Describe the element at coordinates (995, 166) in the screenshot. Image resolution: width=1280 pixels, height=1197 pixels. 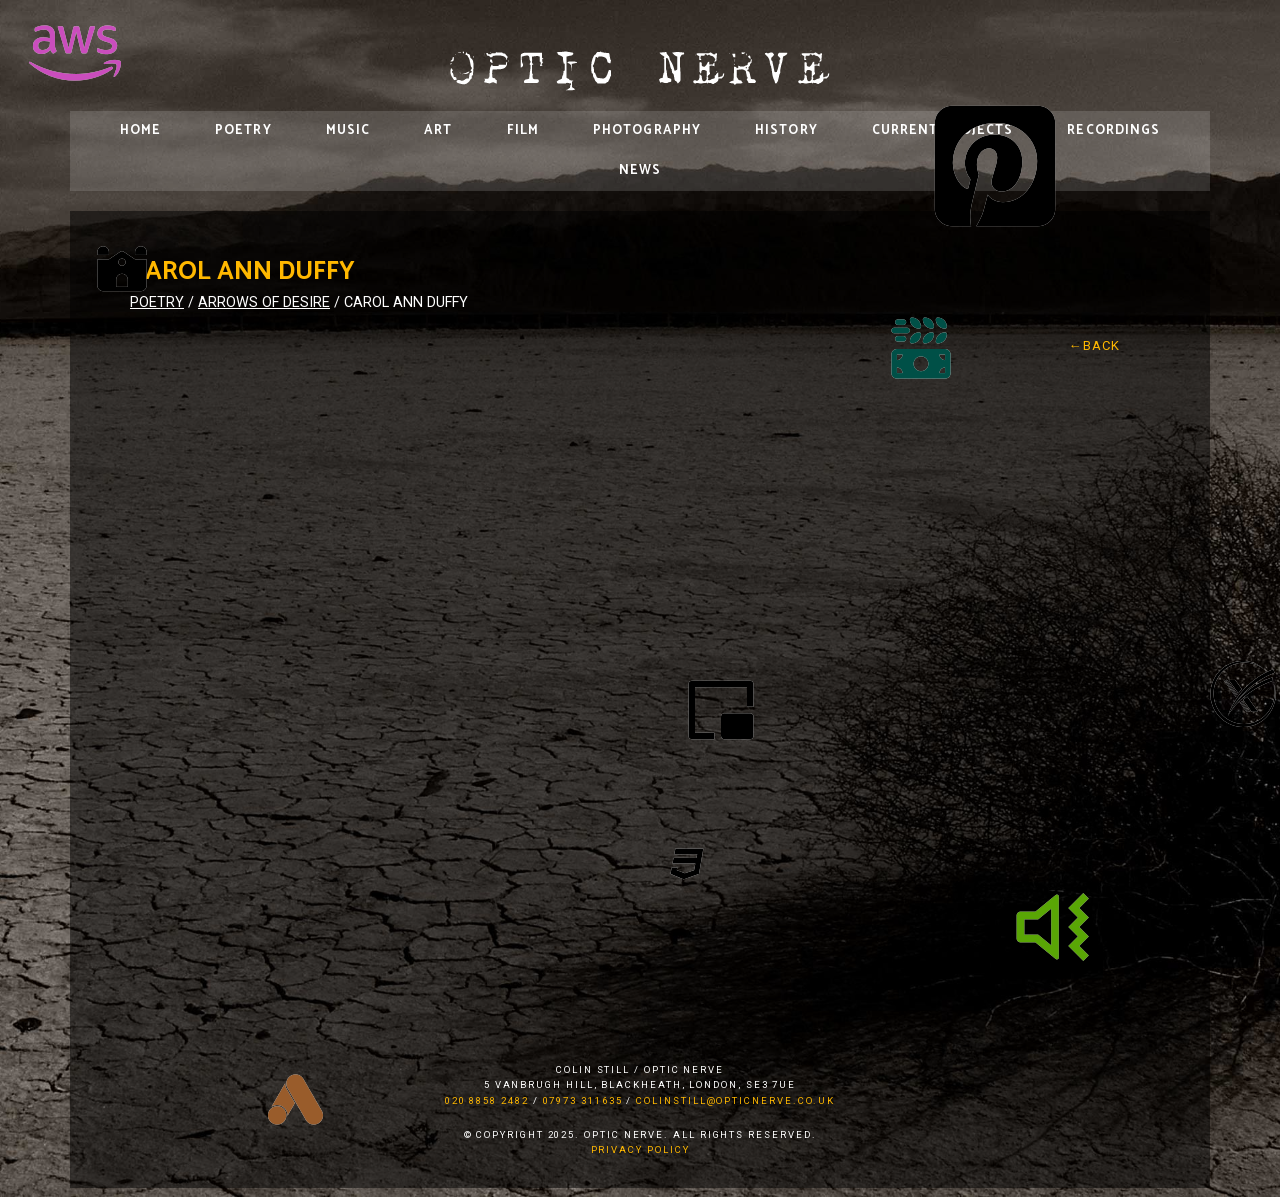
I see `open pinterest app` at that location.